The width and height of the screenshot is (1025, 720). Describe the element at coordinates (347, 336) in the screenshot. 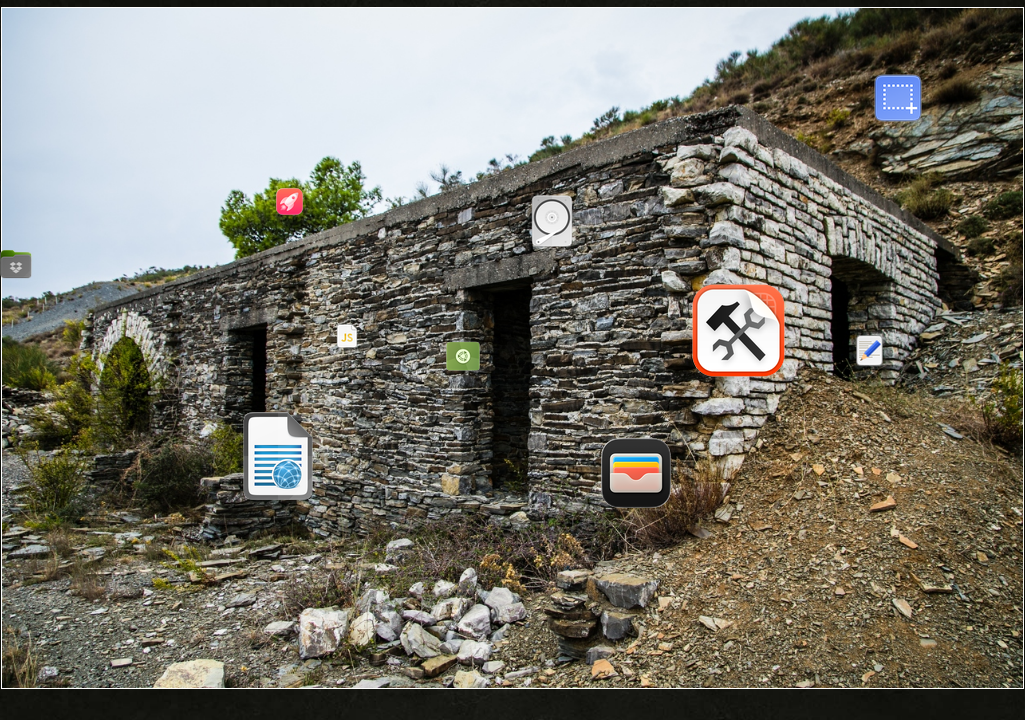

I see `indicates a javascript source file` at that location.